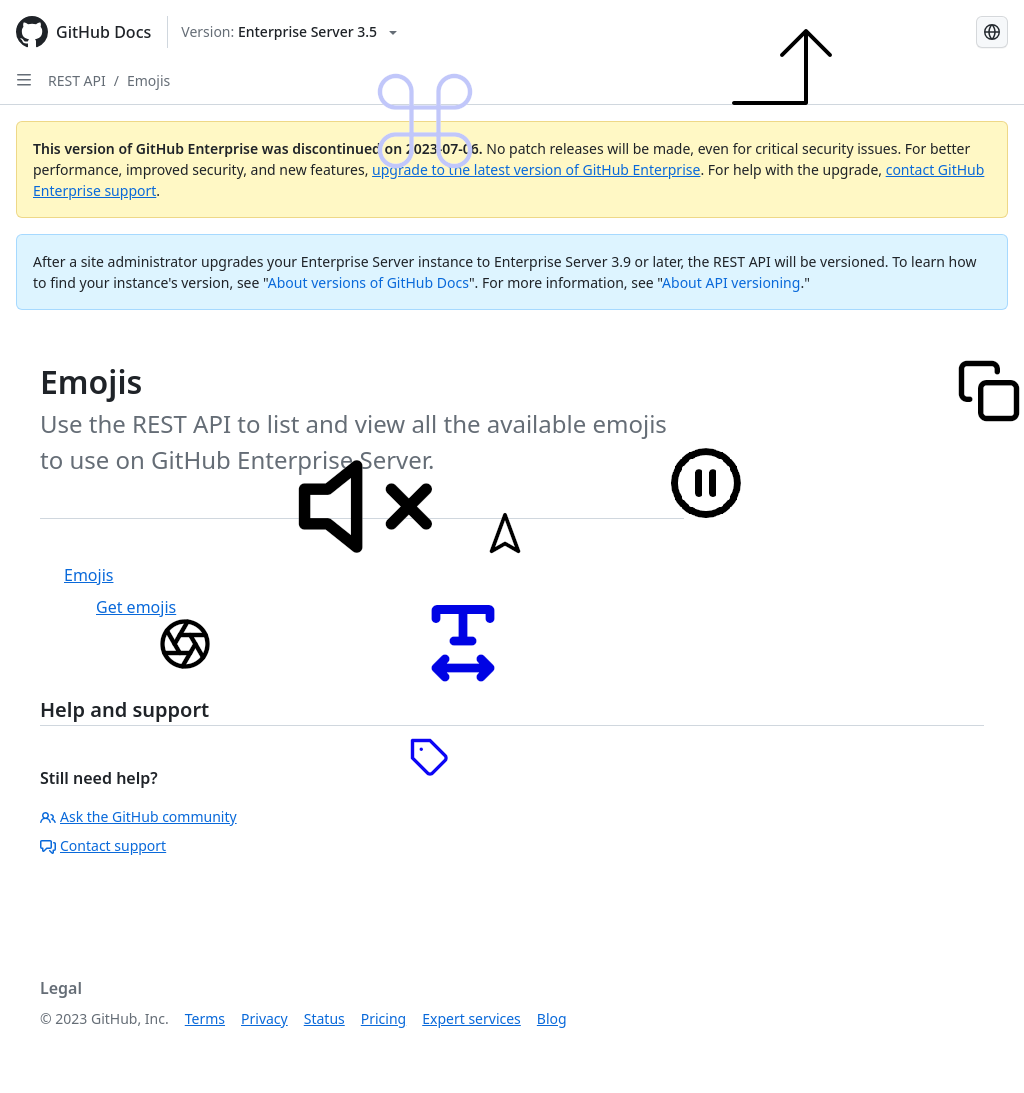 This screenshot has width=1024, height=1093. I want to click on add a tag or label to an item, so click(430, 758).